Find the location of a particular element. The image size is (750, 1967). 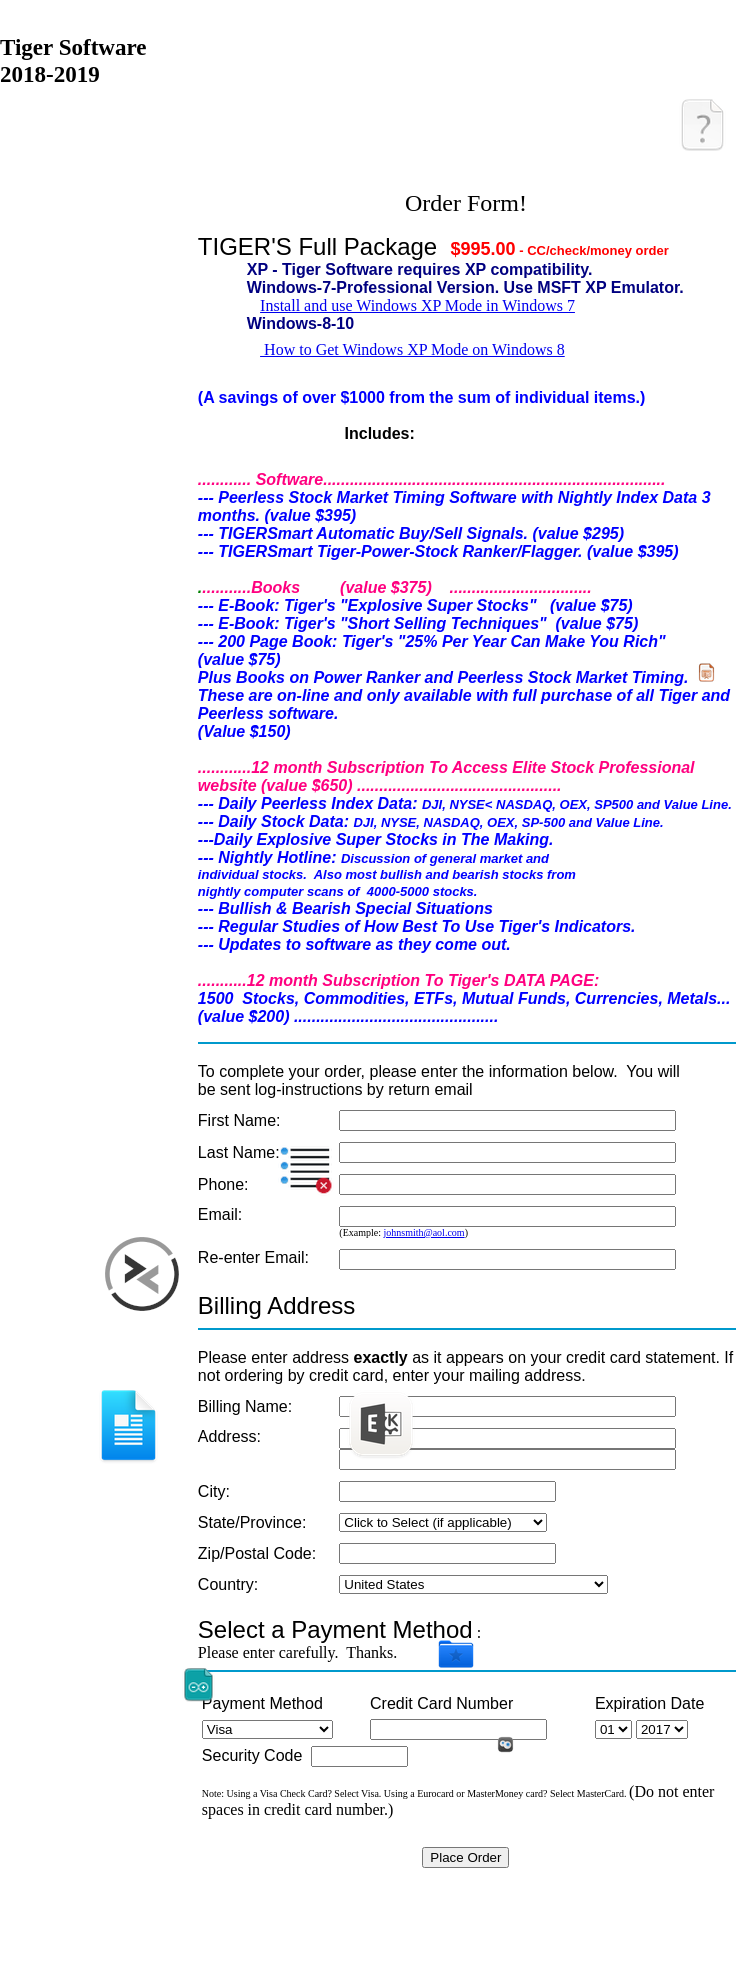

a google docs document file is located at coordinates (128, 1426).